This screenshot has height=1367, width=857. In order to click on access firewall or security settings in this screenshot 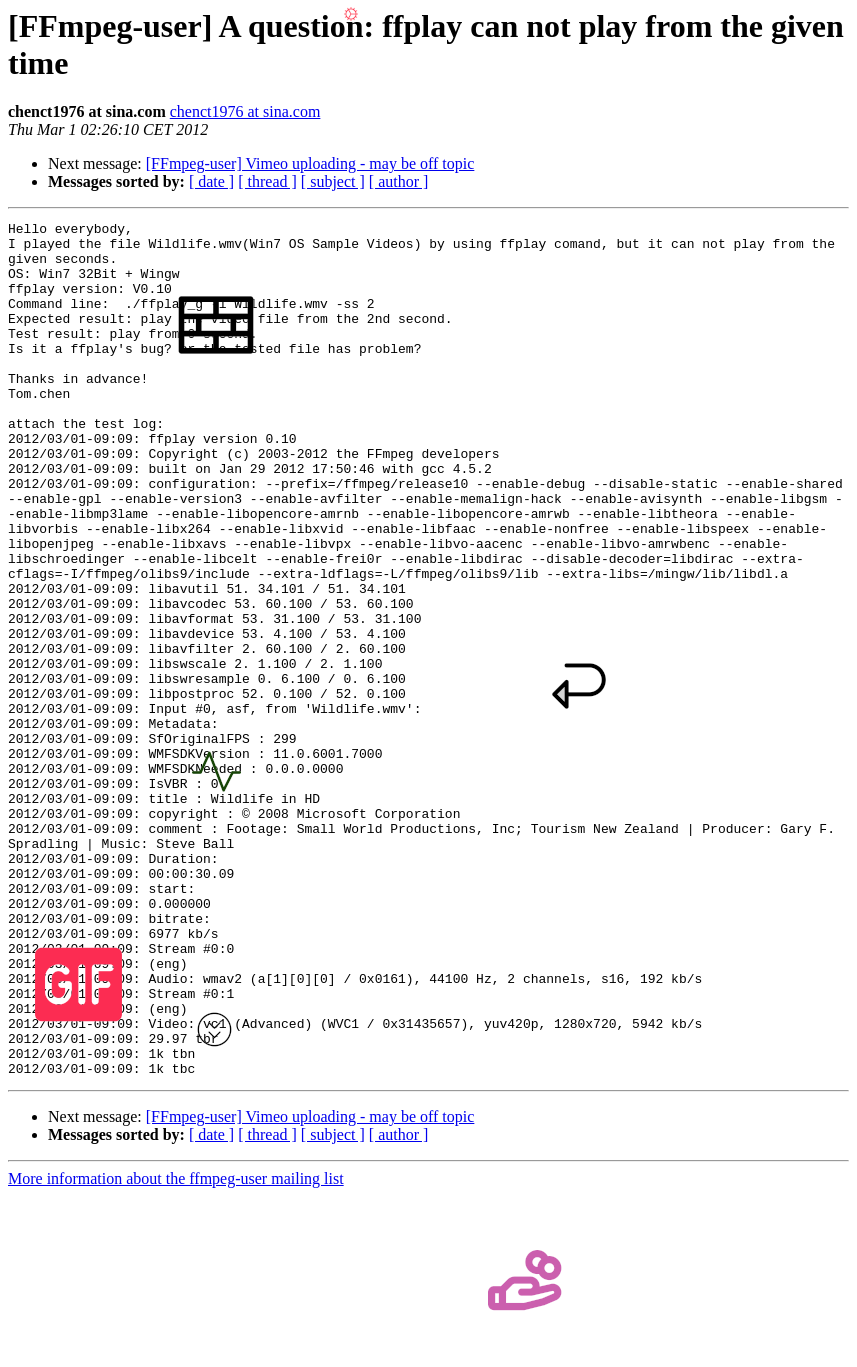, I will do `click(216, 325)`.